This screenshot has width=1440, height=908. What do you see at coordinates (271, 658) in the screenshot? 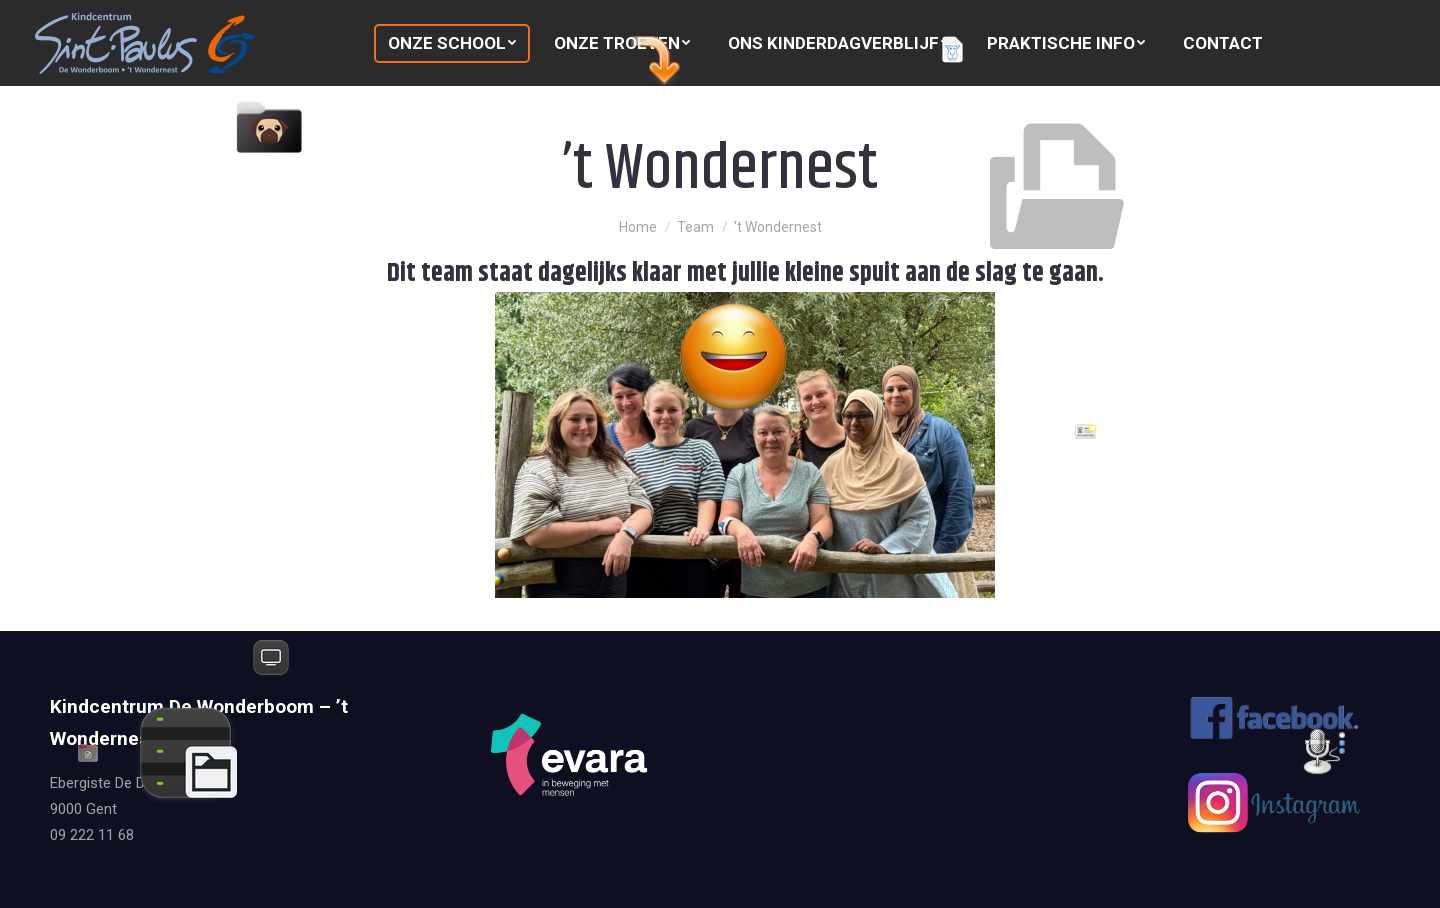
I see `open display preferences` at bounding box center [271, 658].